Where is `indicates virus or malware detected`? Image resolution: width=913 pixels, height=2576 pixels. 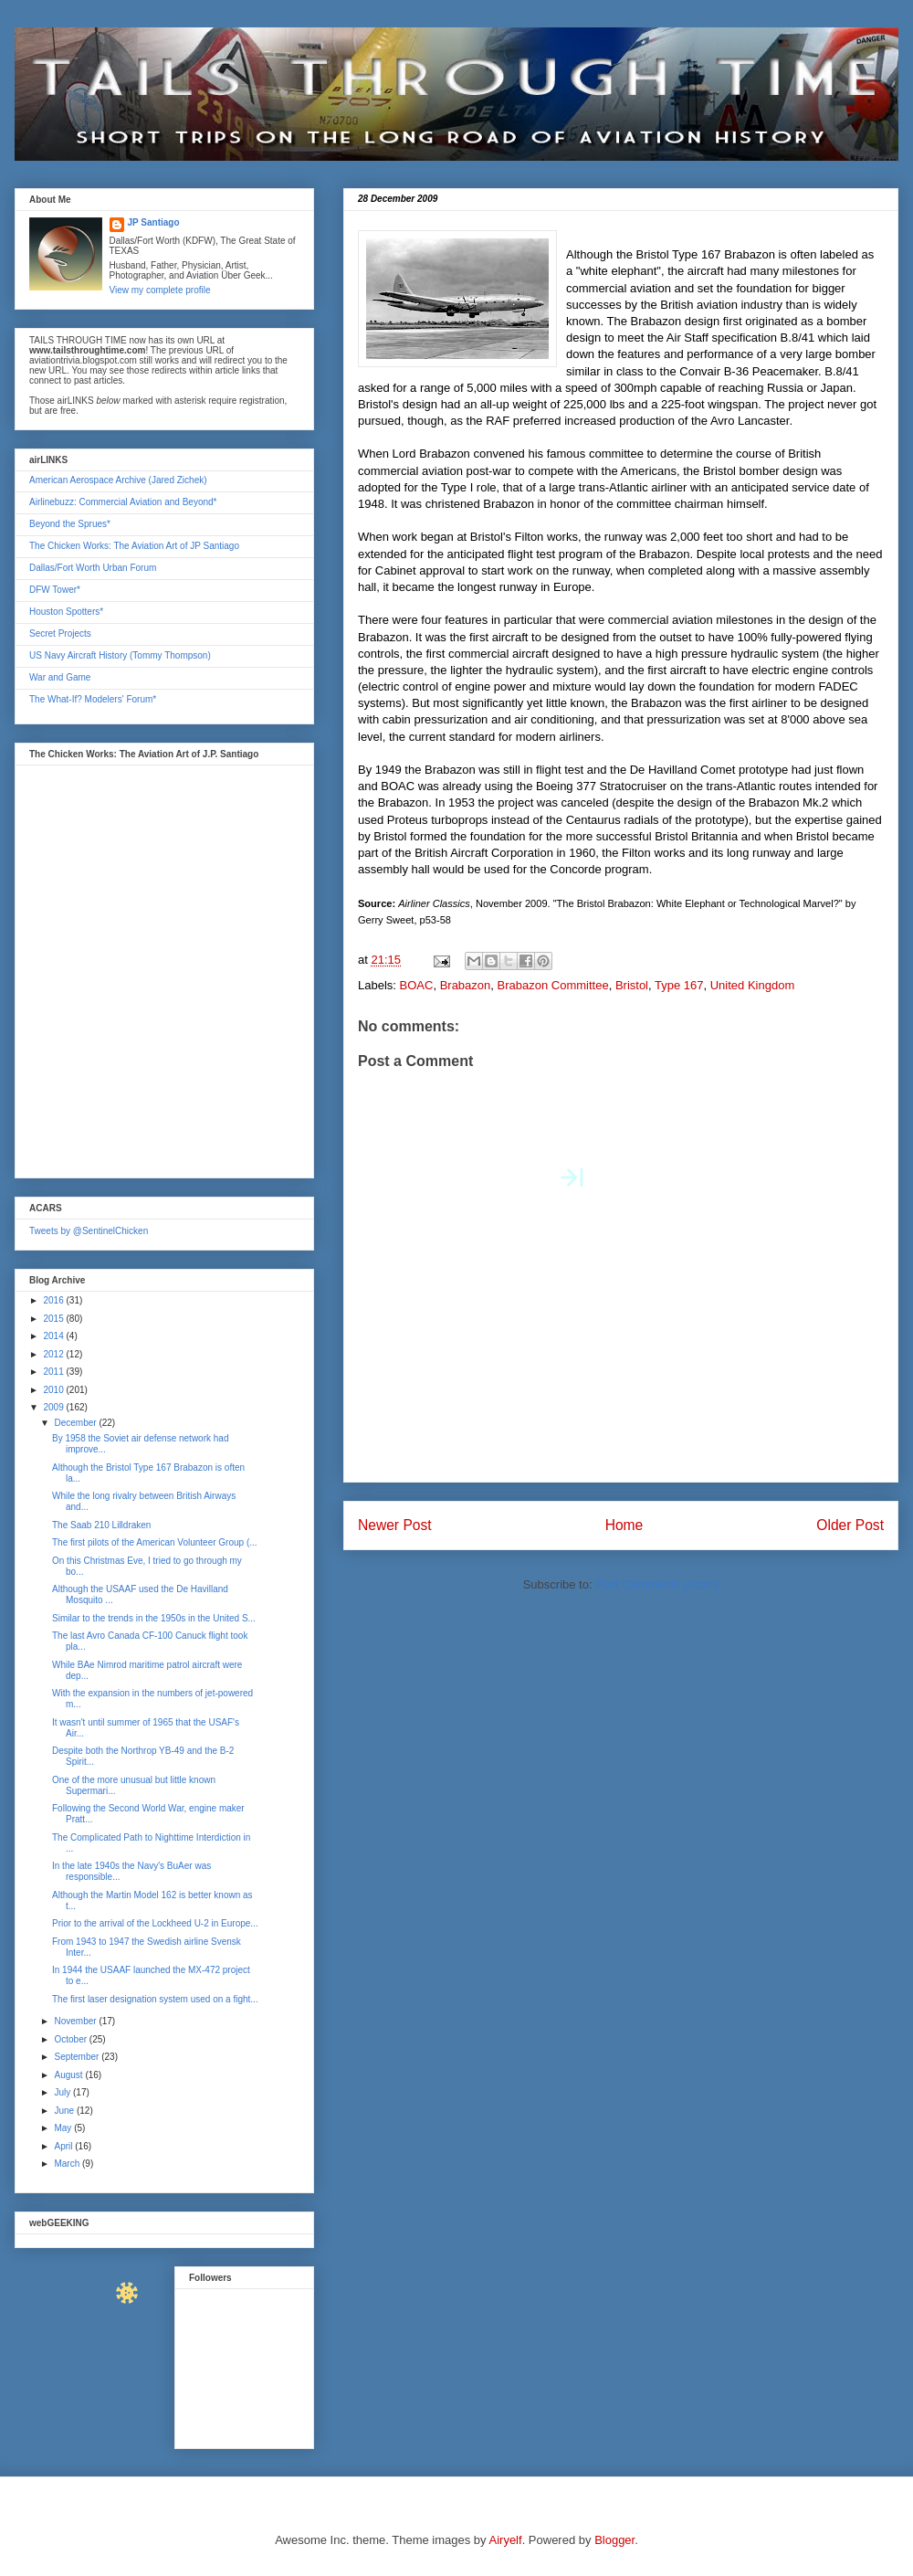 indicates virus or malware detected is located at coordinates (127, 2293).